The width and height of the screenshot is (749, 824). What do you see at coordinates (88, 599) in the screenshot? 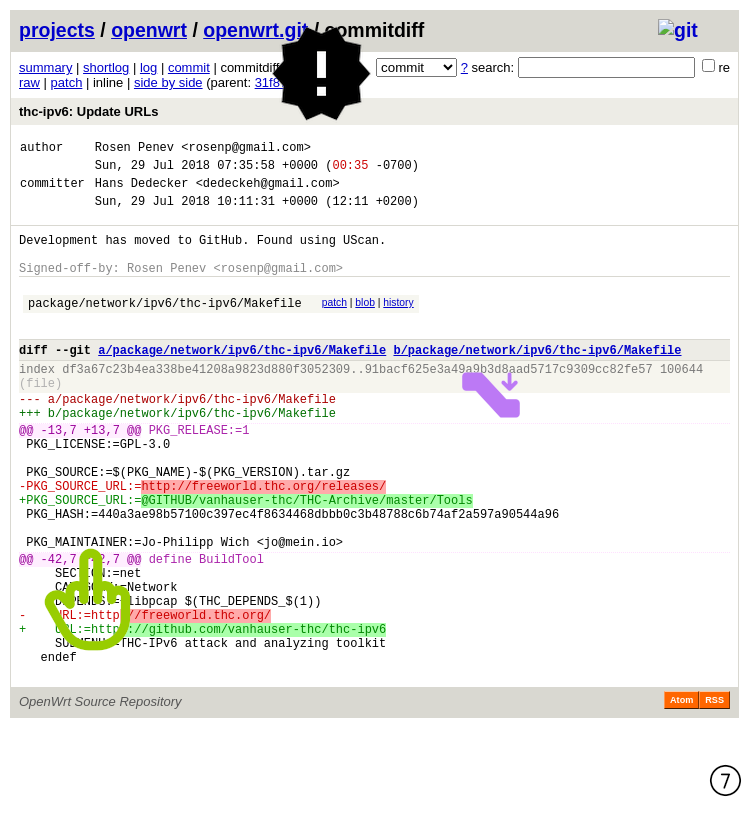
I see `send an offensive gesture or reaction` at bounding box center [88, 599].